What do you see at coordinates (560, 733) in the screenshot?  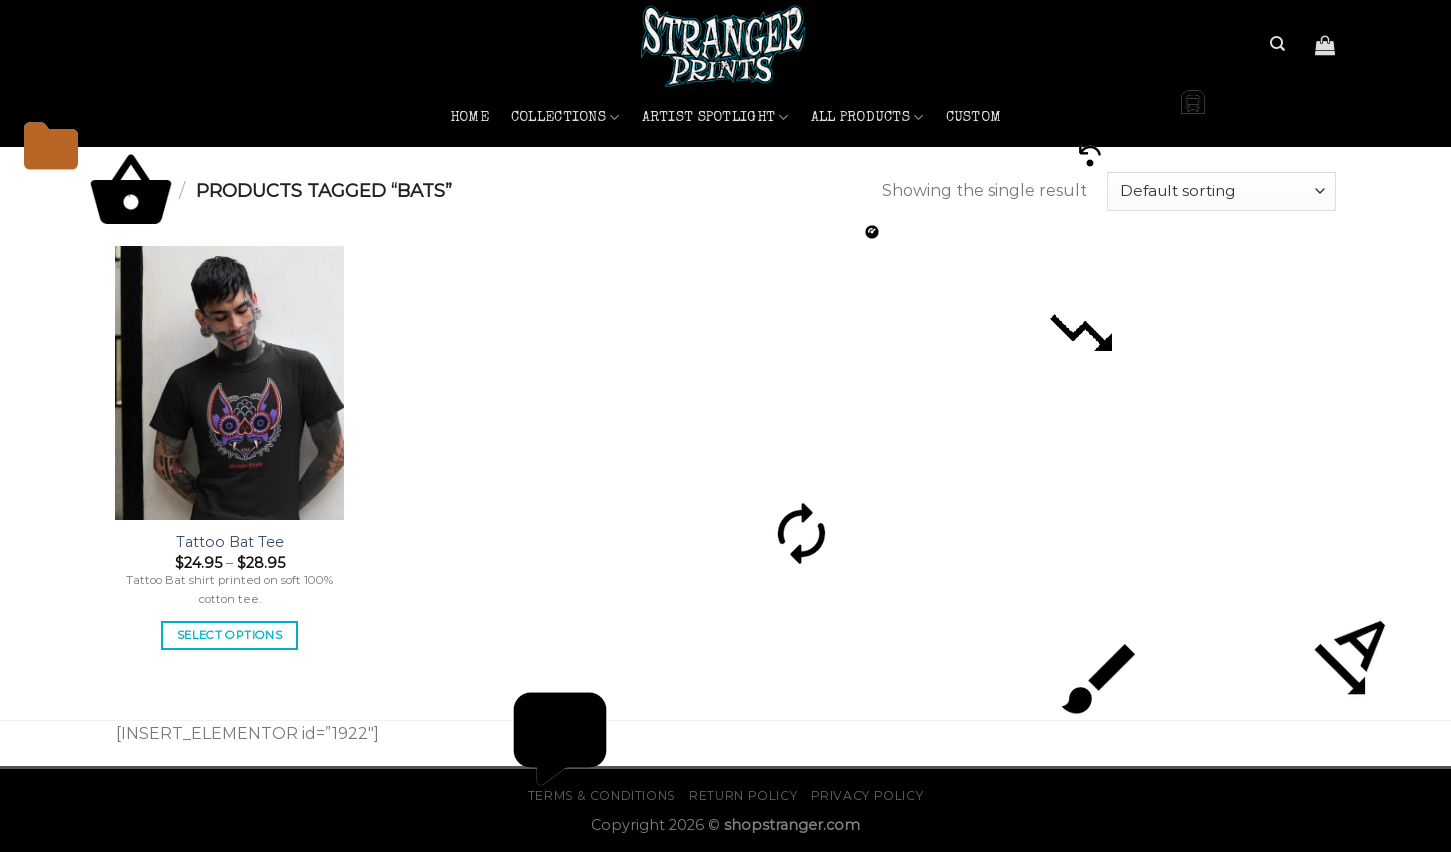 I see `open chat or messaging` at bounding box center [560, 733].